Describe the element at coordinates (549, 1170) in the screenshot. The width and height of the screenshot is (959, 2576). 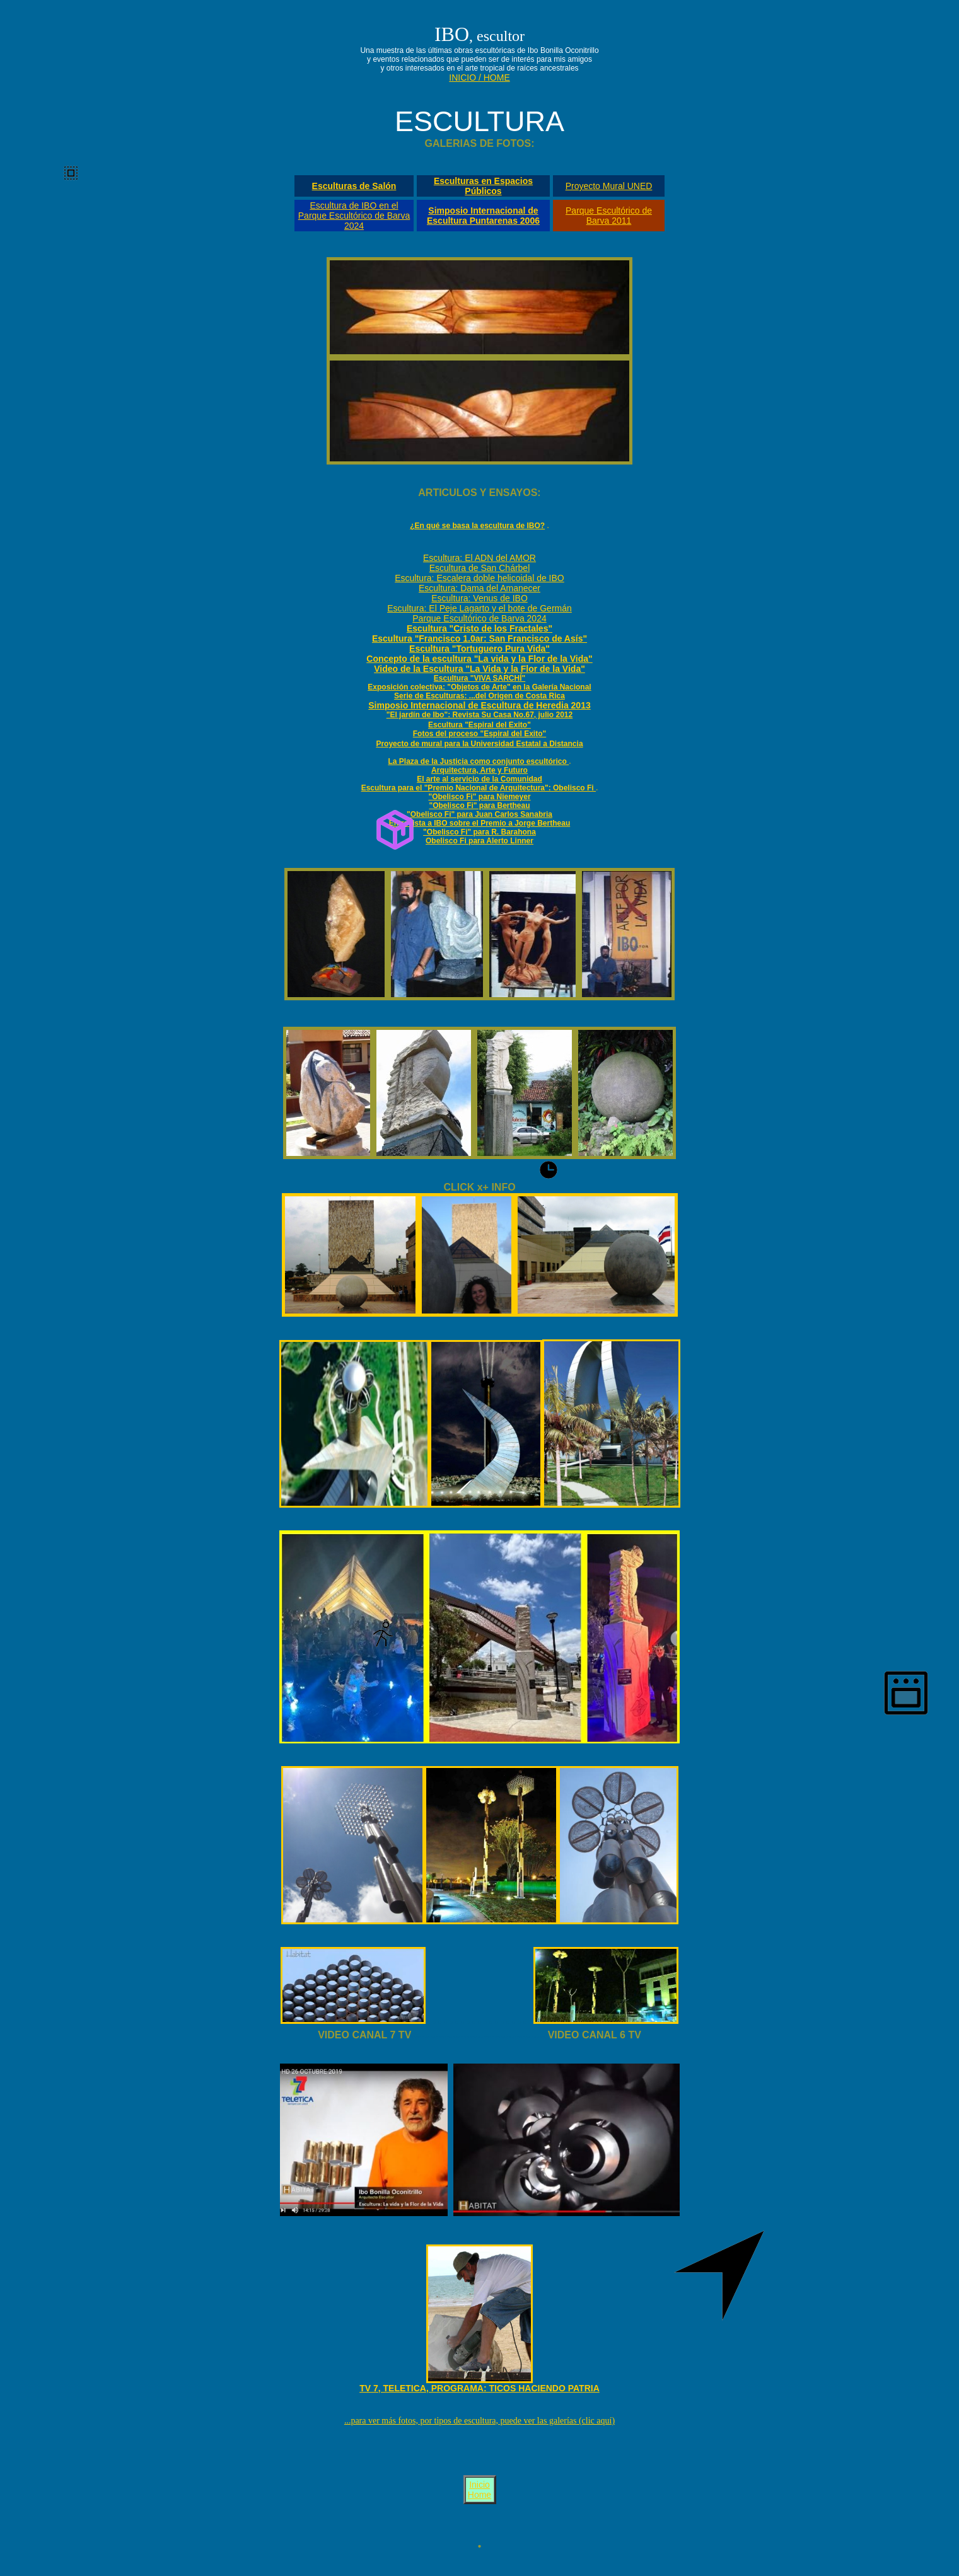
I see `view current time` at that location.